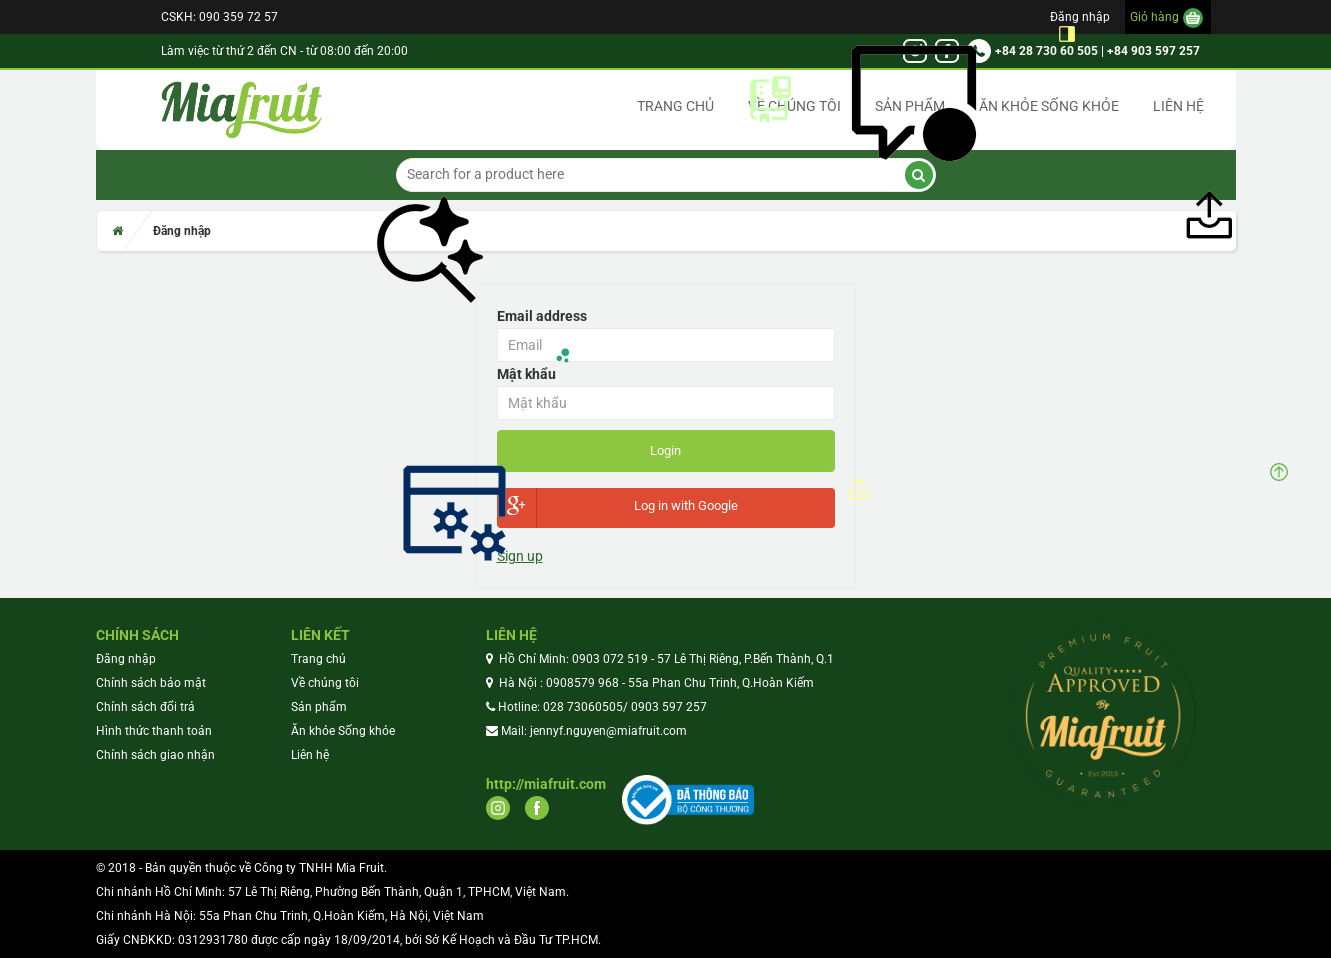  Describe the element at coordinates (1067, 34) in the screenshot. I see `toggle the right sidebar panel` at that location.